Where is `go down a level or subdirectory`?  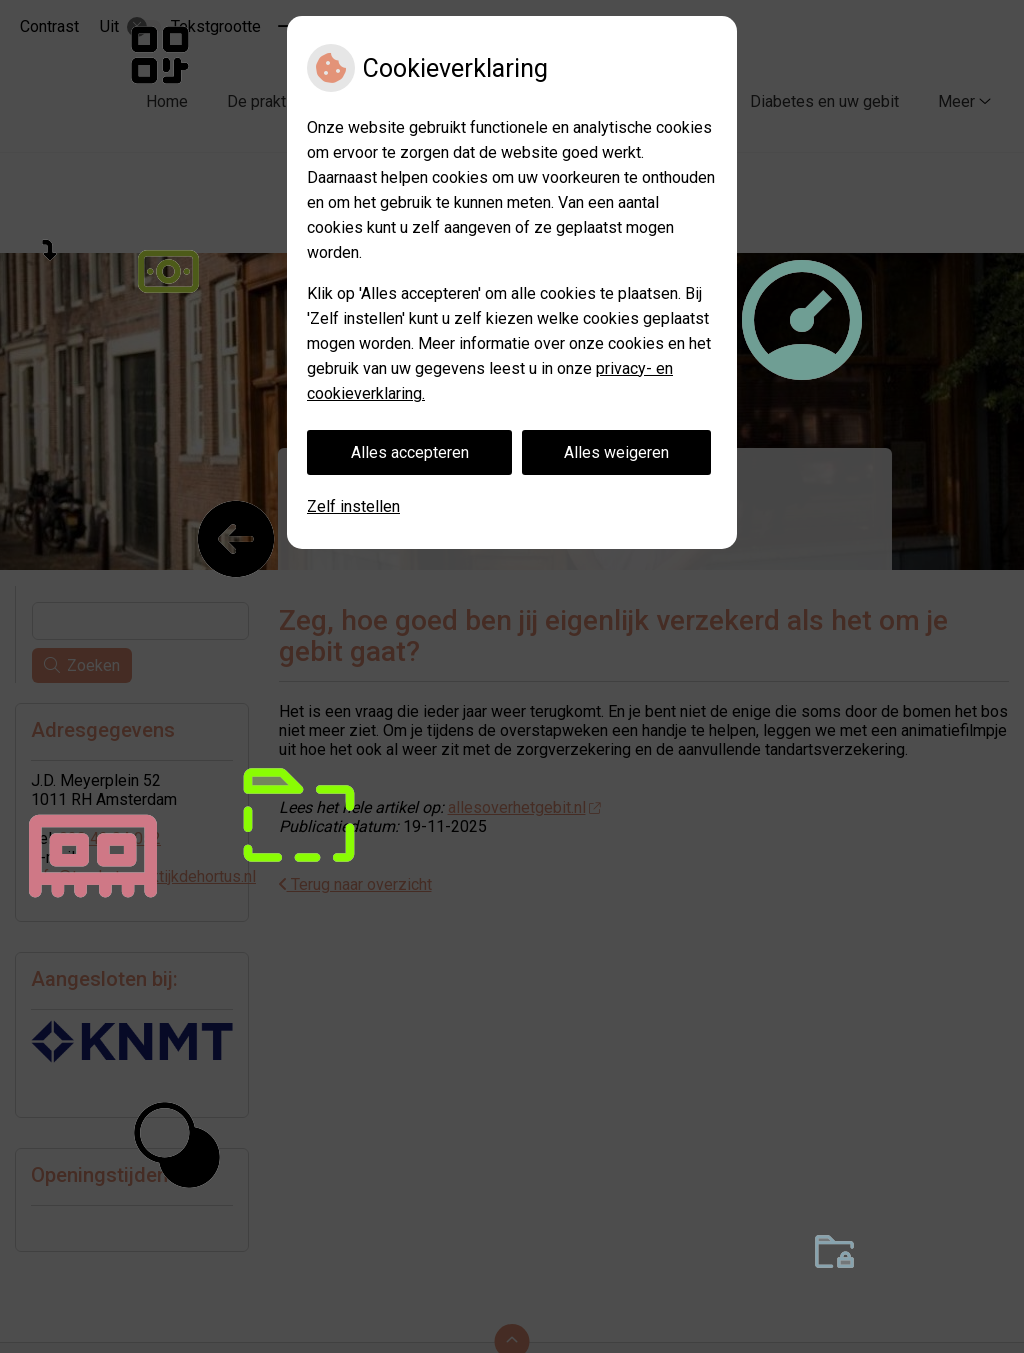 go down a level or subdirectory is located at coordinates (50, 250).